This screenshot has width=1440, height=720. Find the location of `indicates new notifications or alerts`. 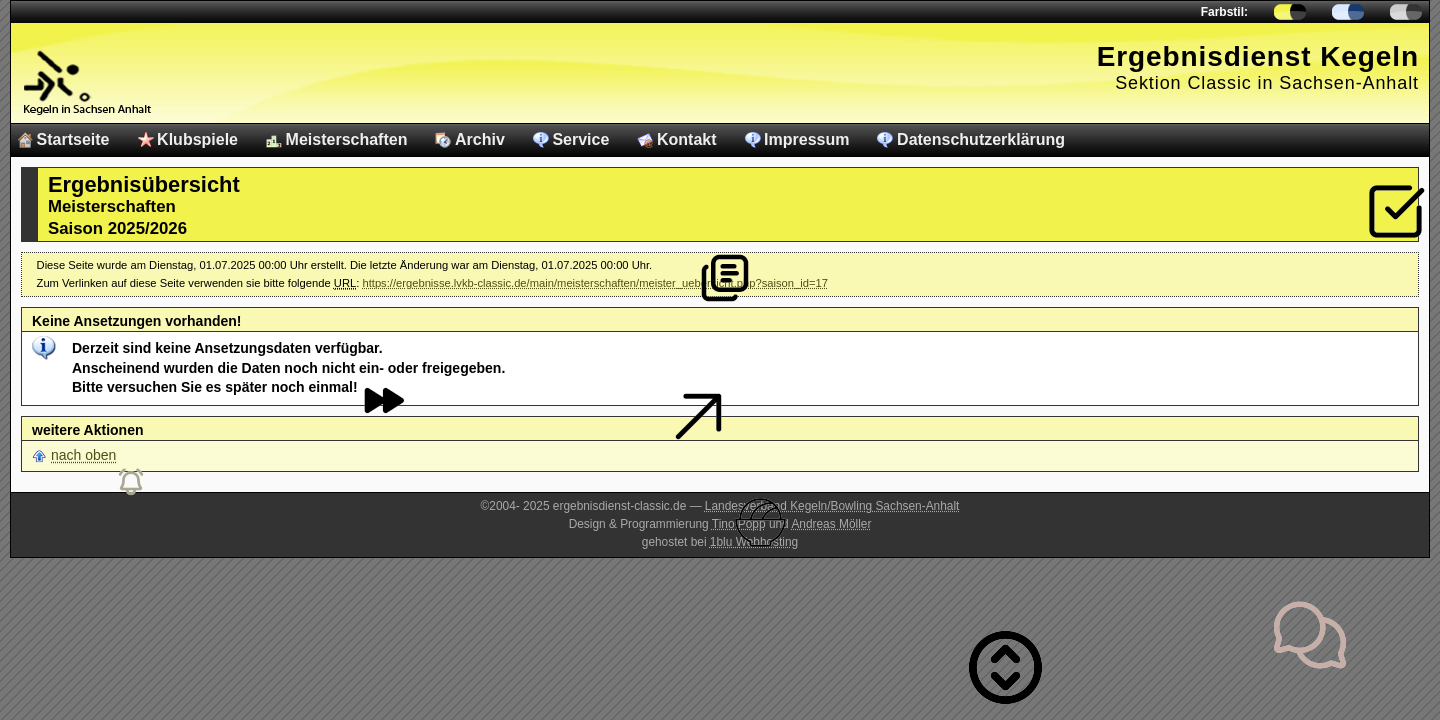

indicates new notifications or alerts is located at coordinates (131, 482).